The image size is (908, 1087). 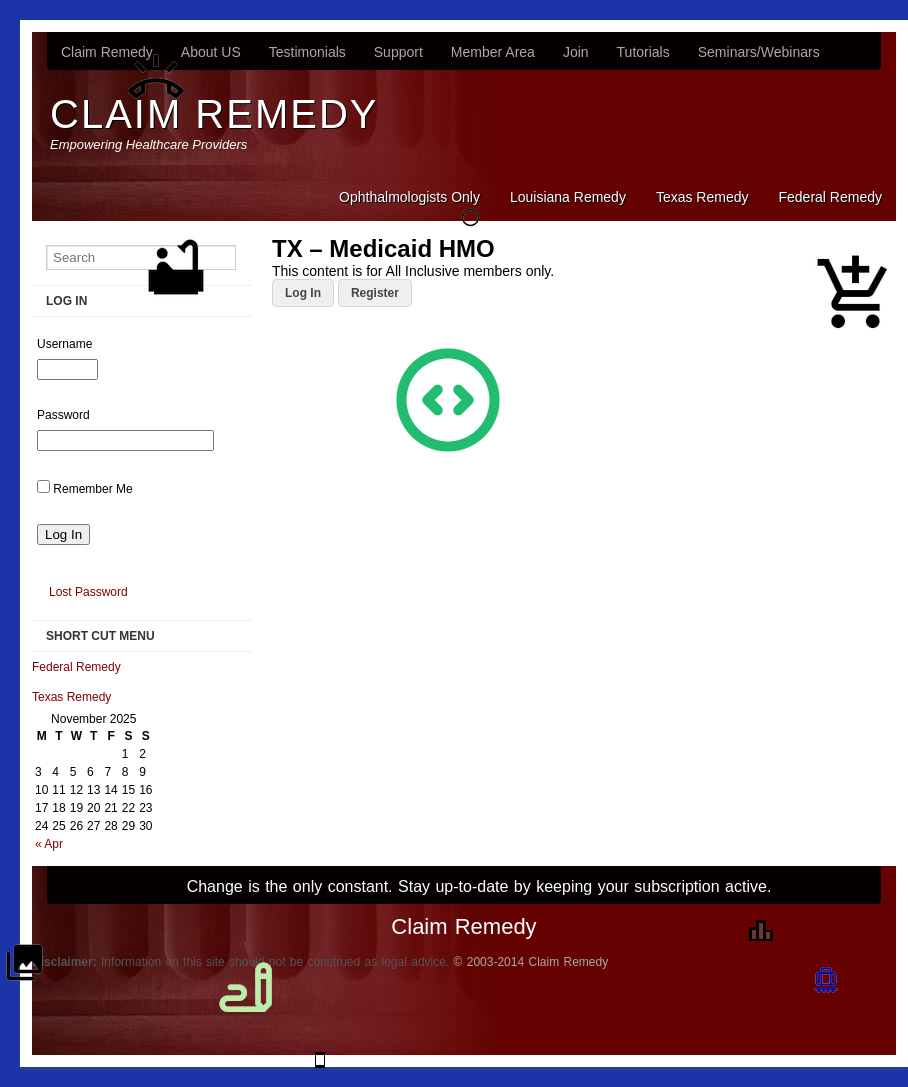 I want to click on set mobile device as primary, so click(x=320, y=1060).